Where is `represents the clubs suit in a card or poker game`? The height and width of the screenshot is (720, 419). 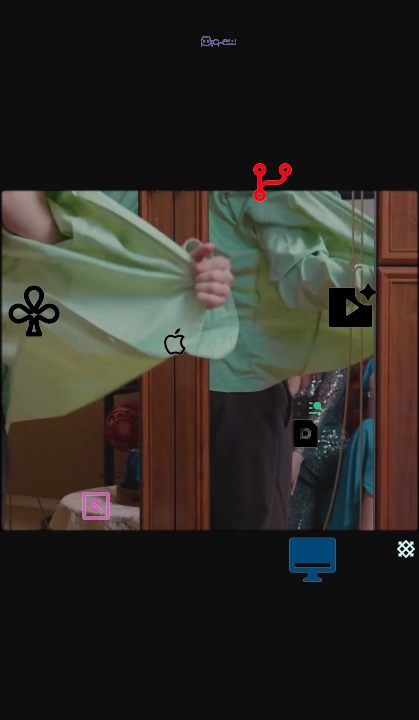 represents the clubs suit in a card or poker game is located at coordinates (34, 311).